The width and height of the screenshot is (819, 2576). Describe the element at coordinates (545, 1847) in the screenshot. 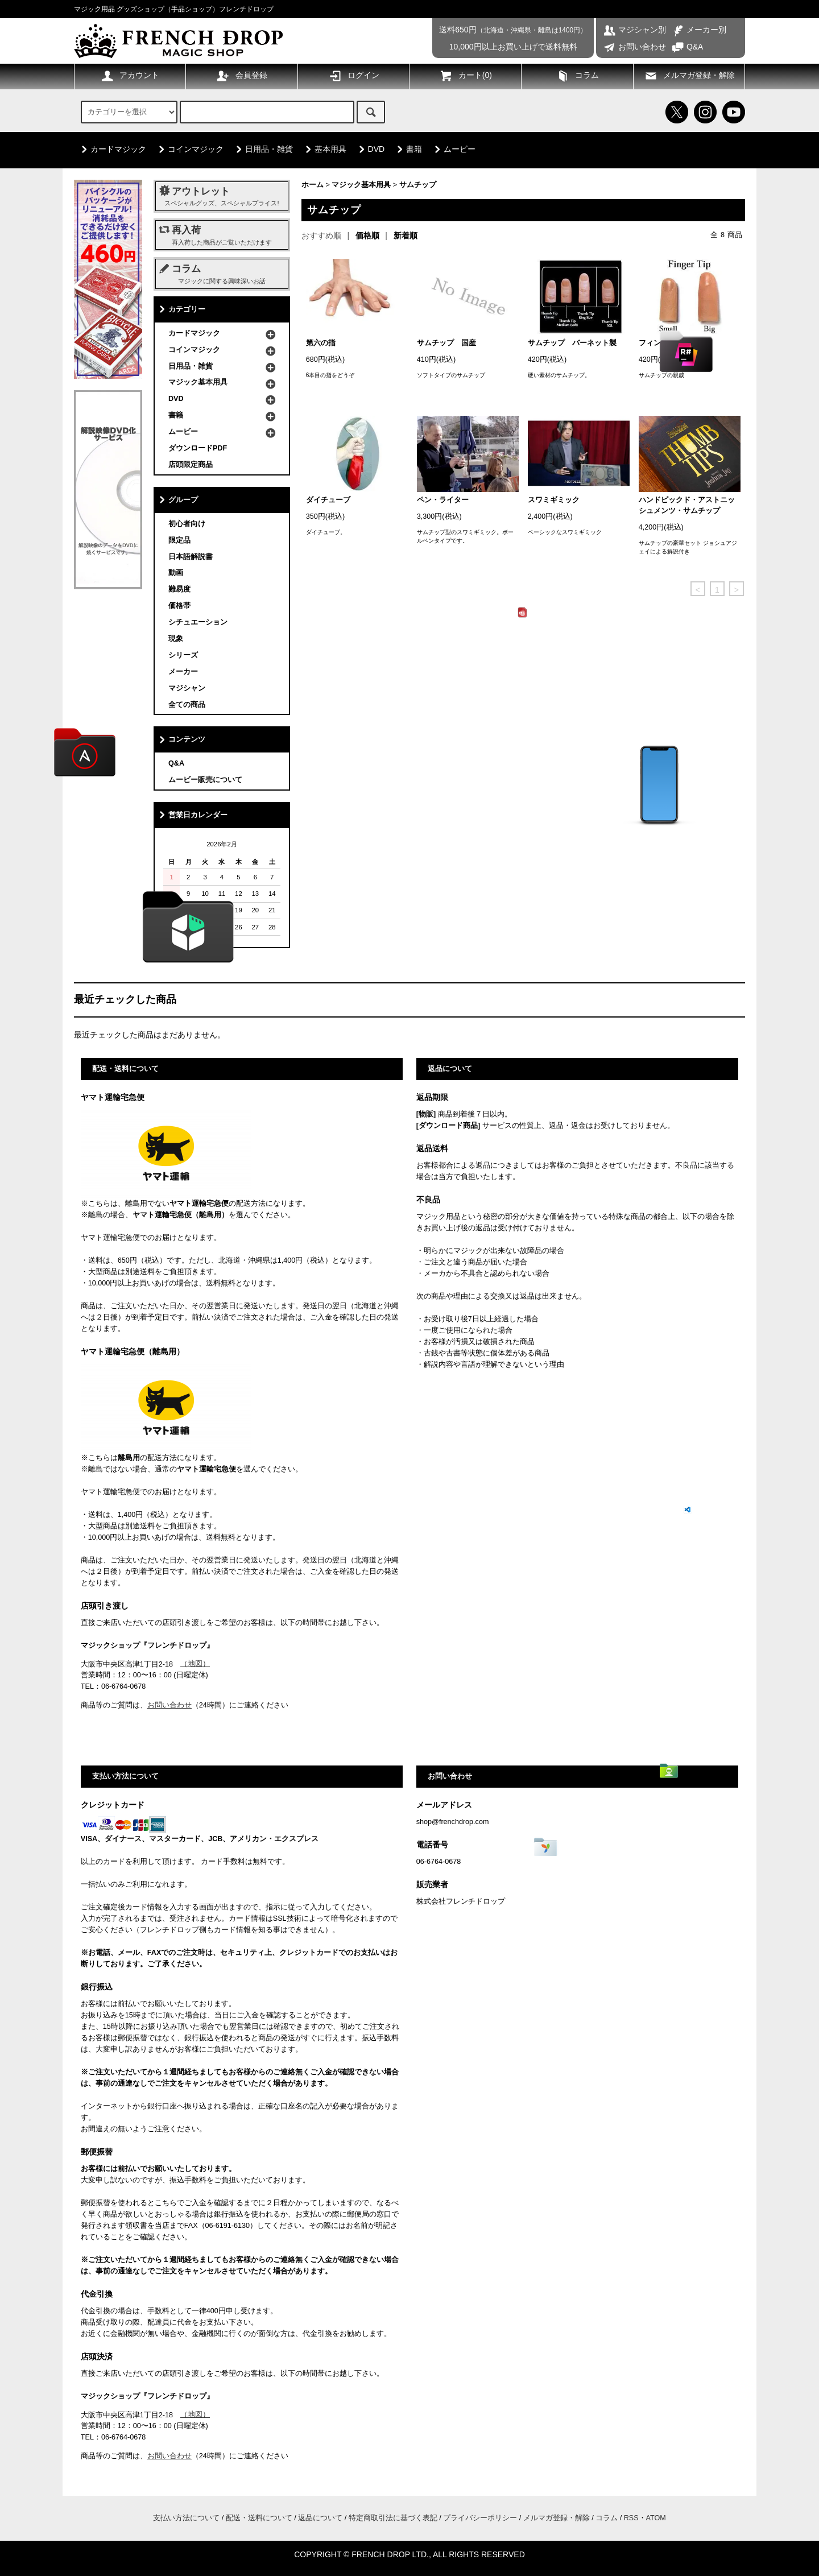

I see `open yii2 framework project folder` at that location.